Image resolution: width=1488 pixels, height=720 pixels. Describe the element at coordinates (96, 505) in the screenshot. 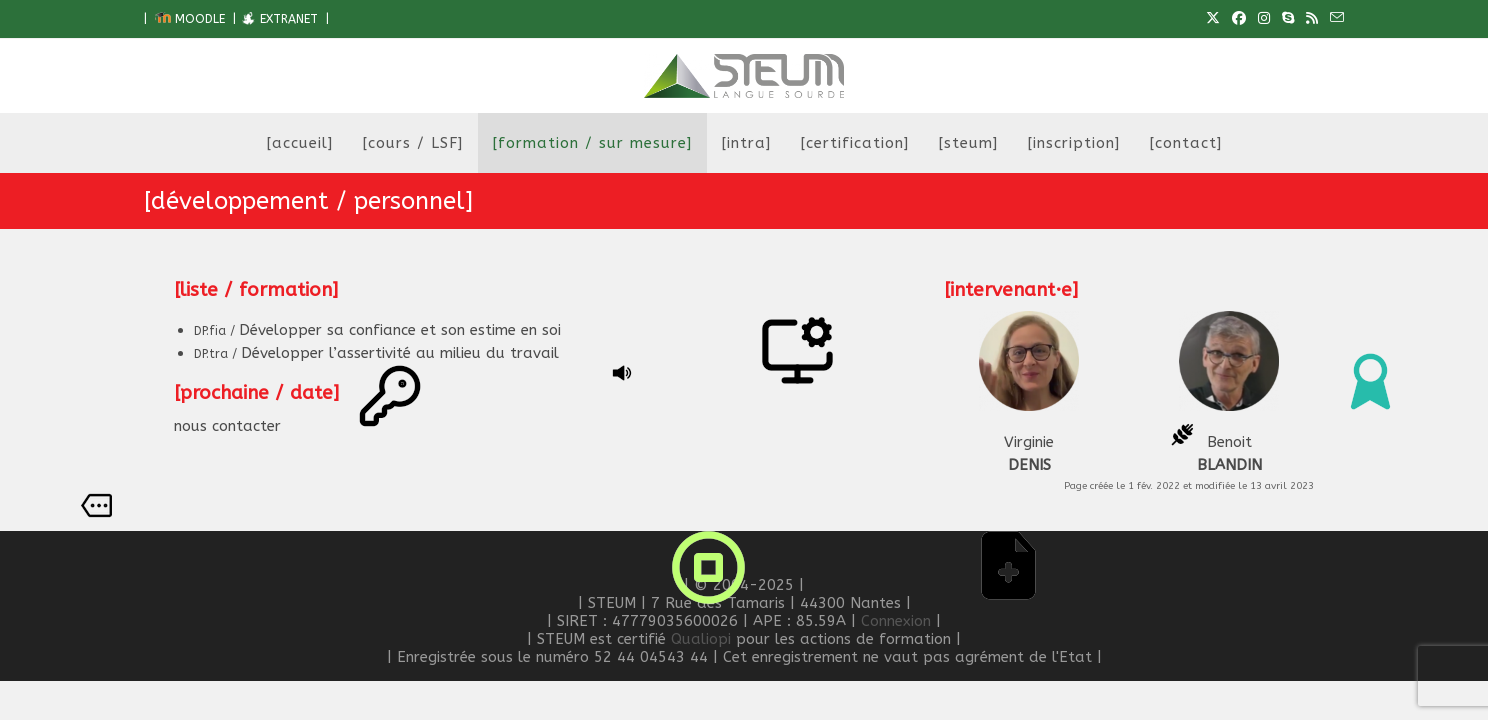

I see `view more options or actions` at that location.